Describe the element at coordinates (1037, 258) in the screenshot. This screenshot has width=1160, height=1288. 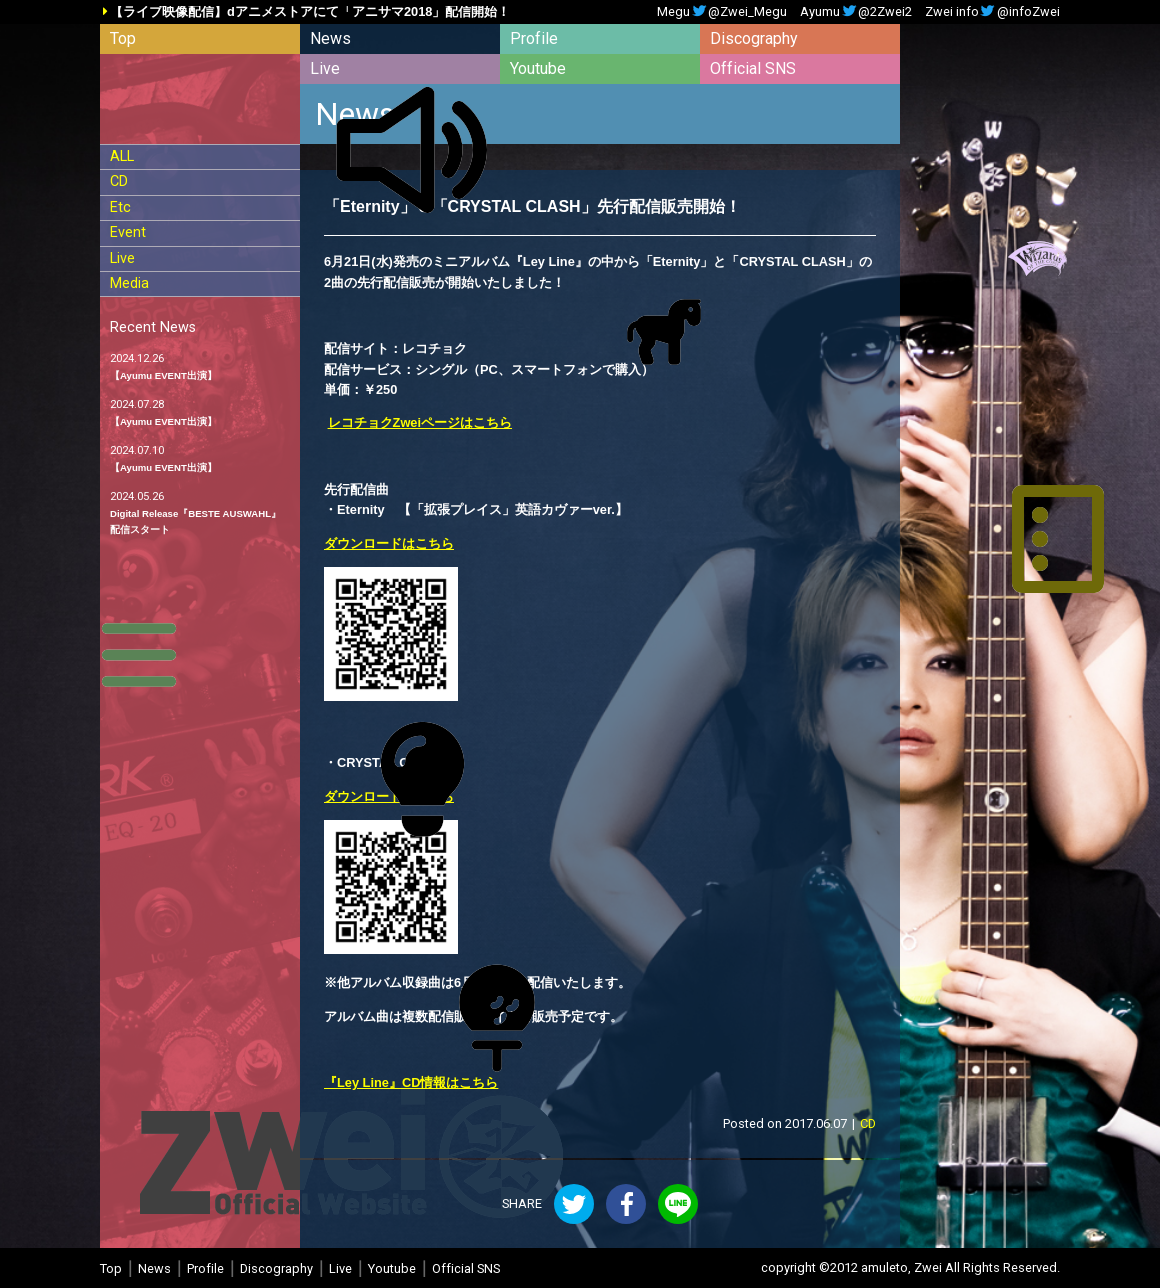
I see `wizards of the coast company logo` at that location.